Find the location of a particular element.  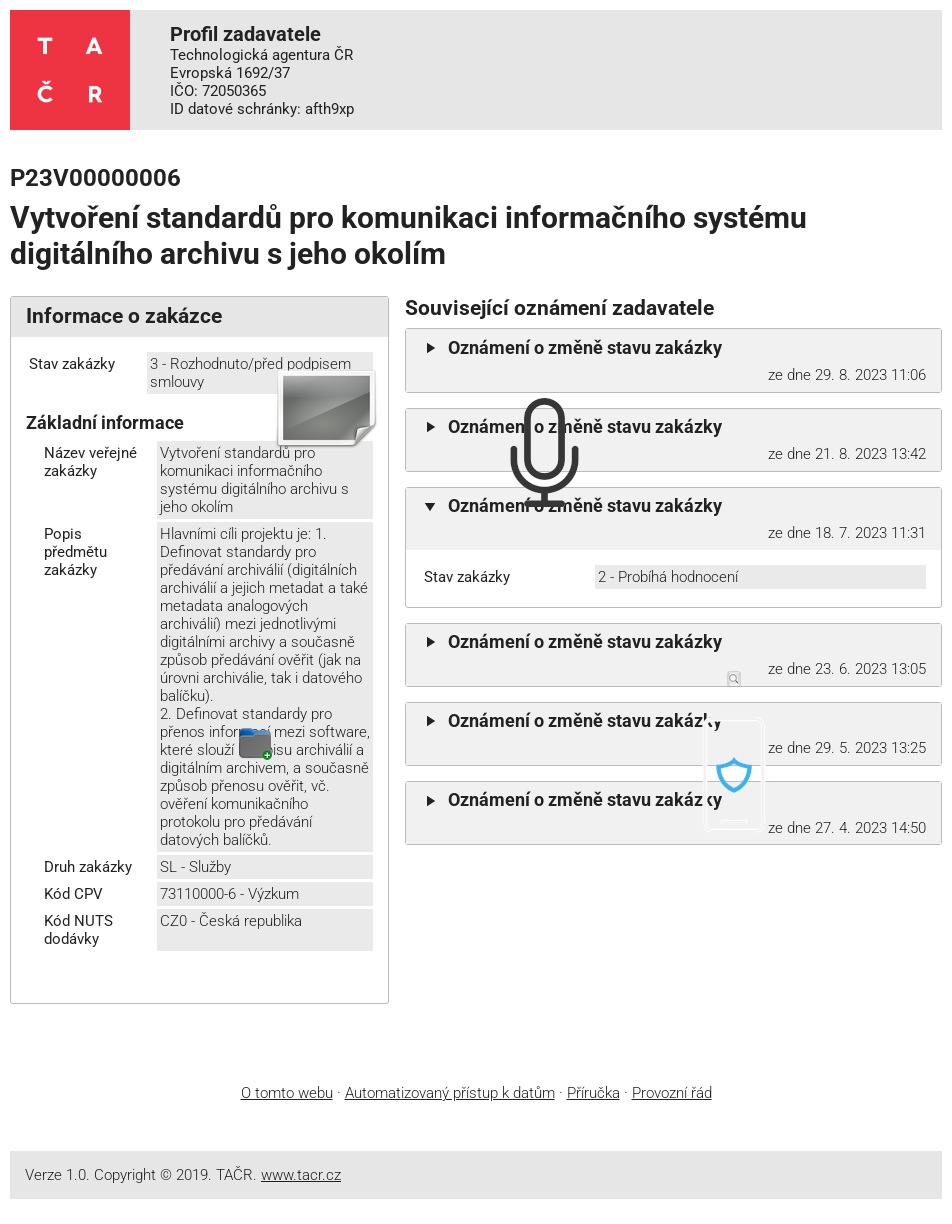

indicates a missing or unavailable image is located at coordinates (326, 410).